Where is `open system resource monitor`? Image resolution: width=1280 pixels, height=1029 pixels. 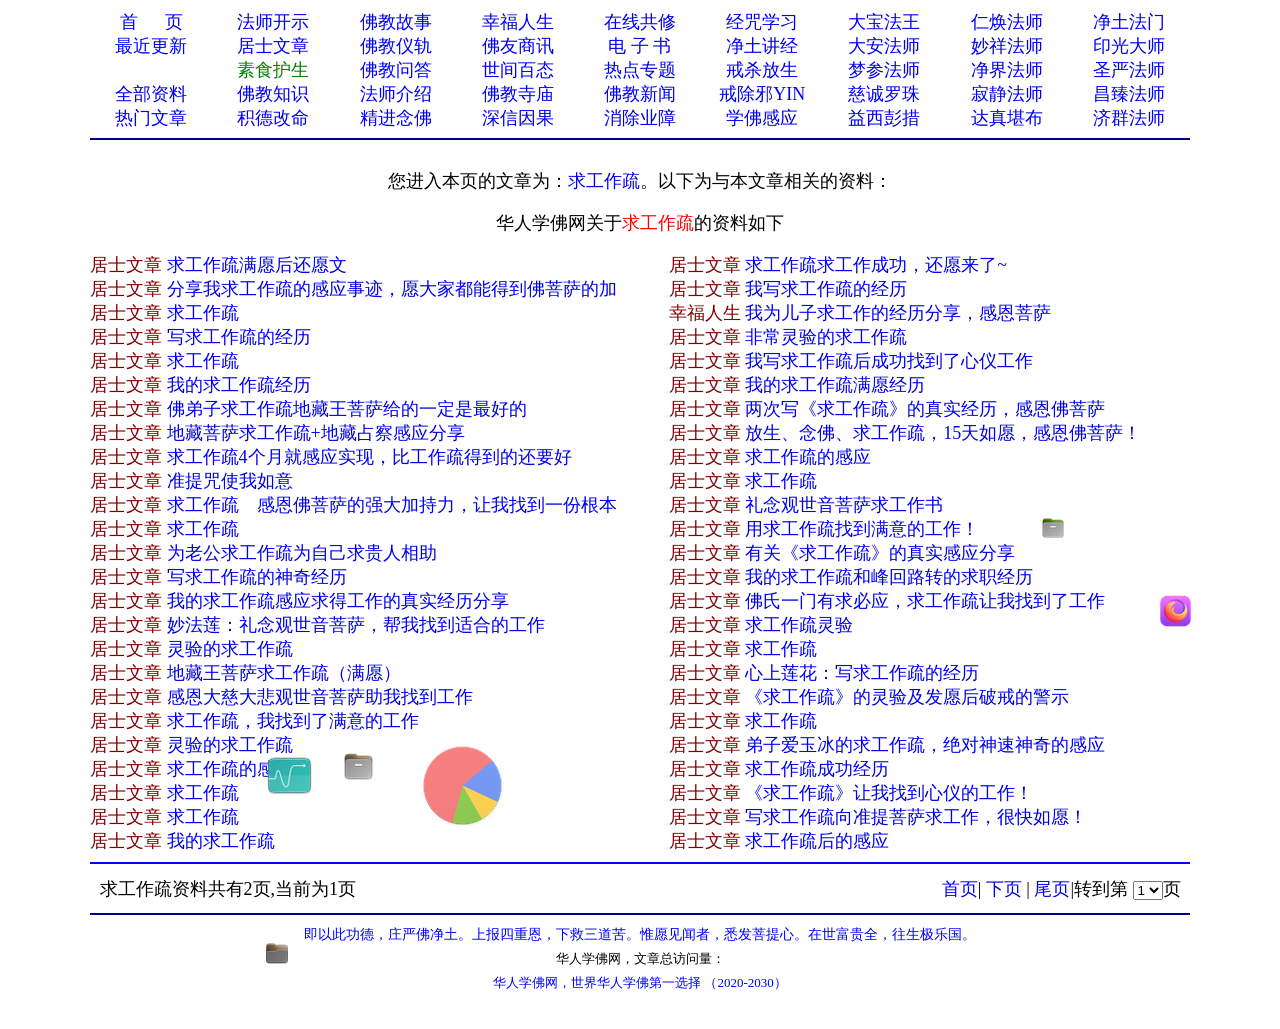 open system resource monitor is located at coordinates (289, 775).